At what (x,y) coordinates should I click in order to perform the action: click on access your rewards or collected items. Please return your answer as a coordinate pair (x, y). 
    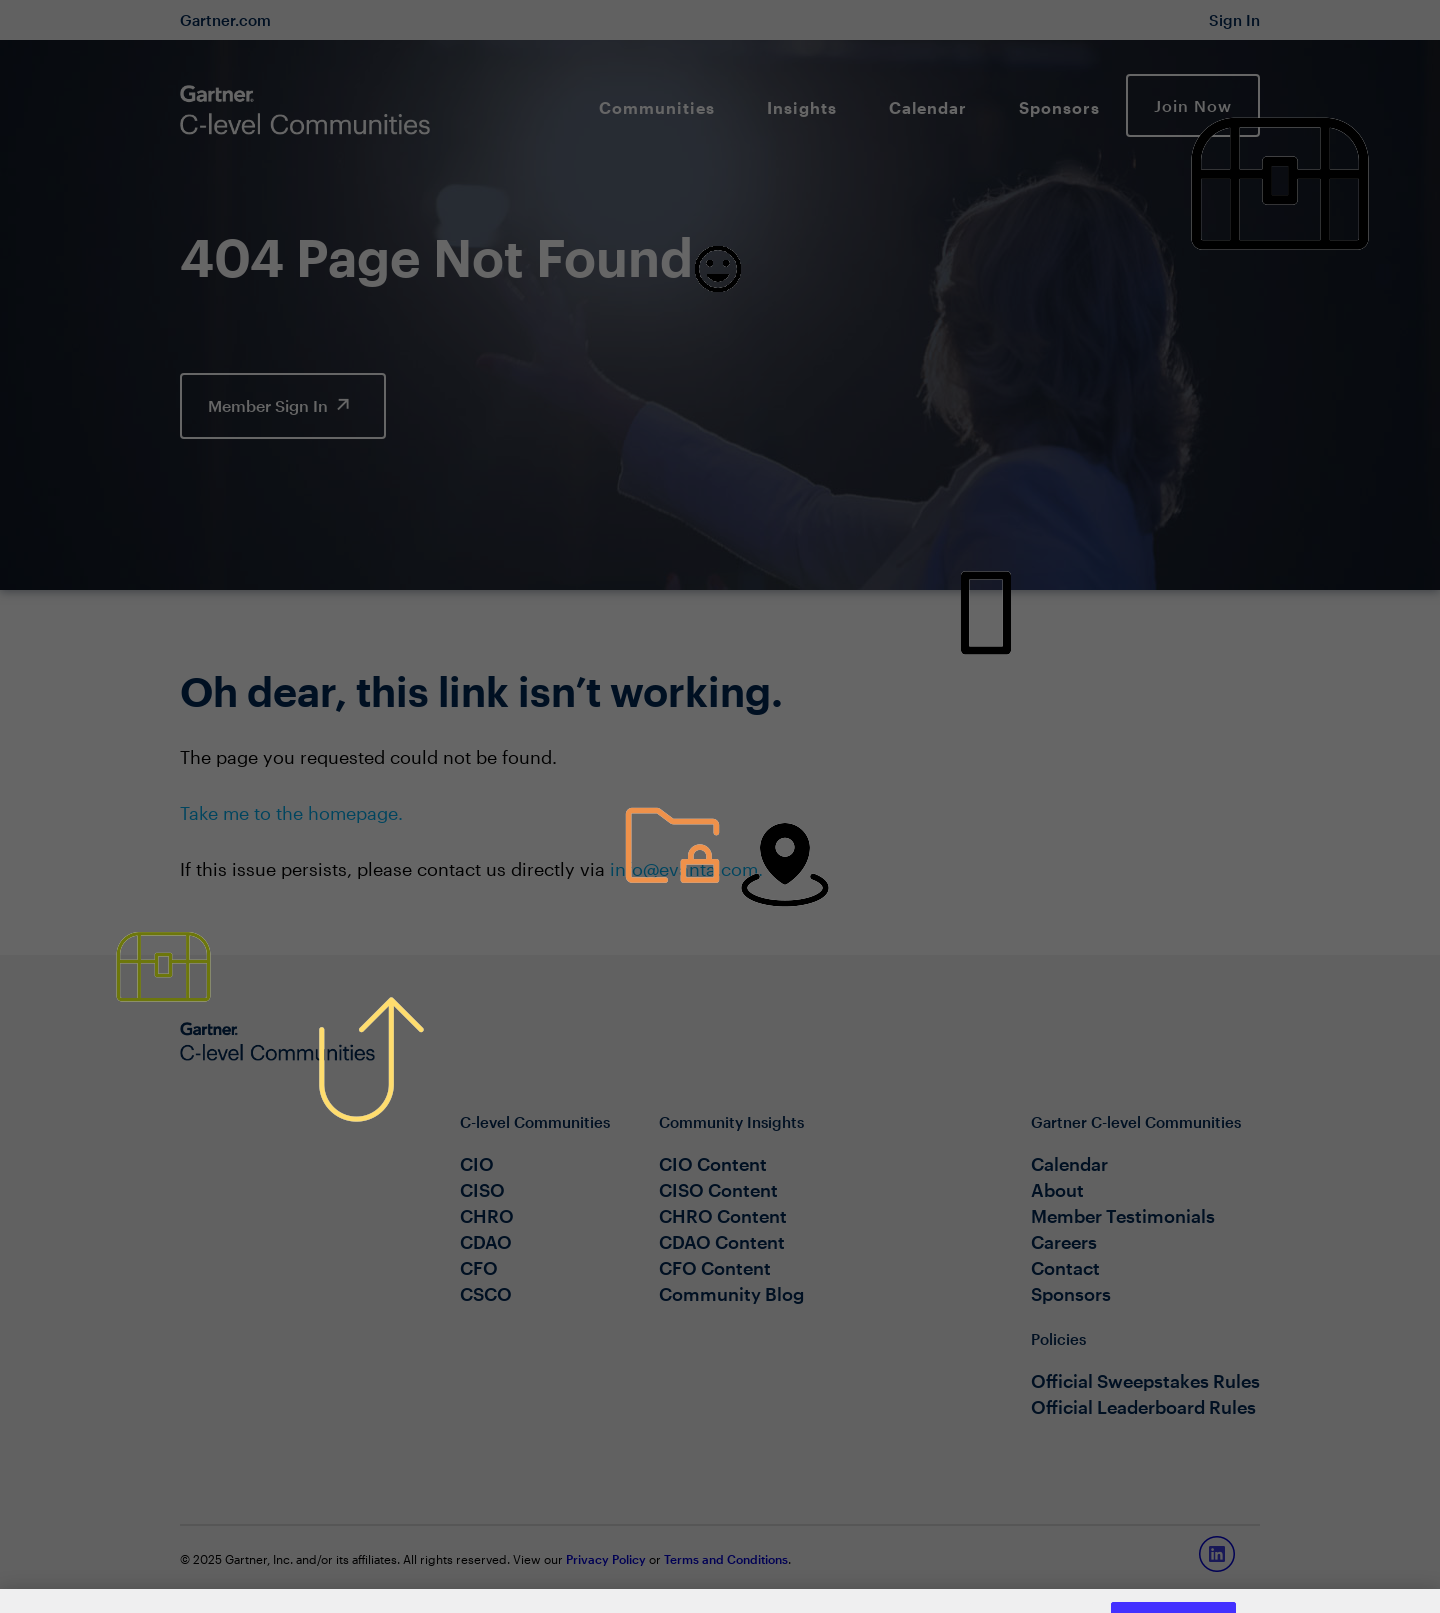
    Looking at the image, I should click on (163, 968).